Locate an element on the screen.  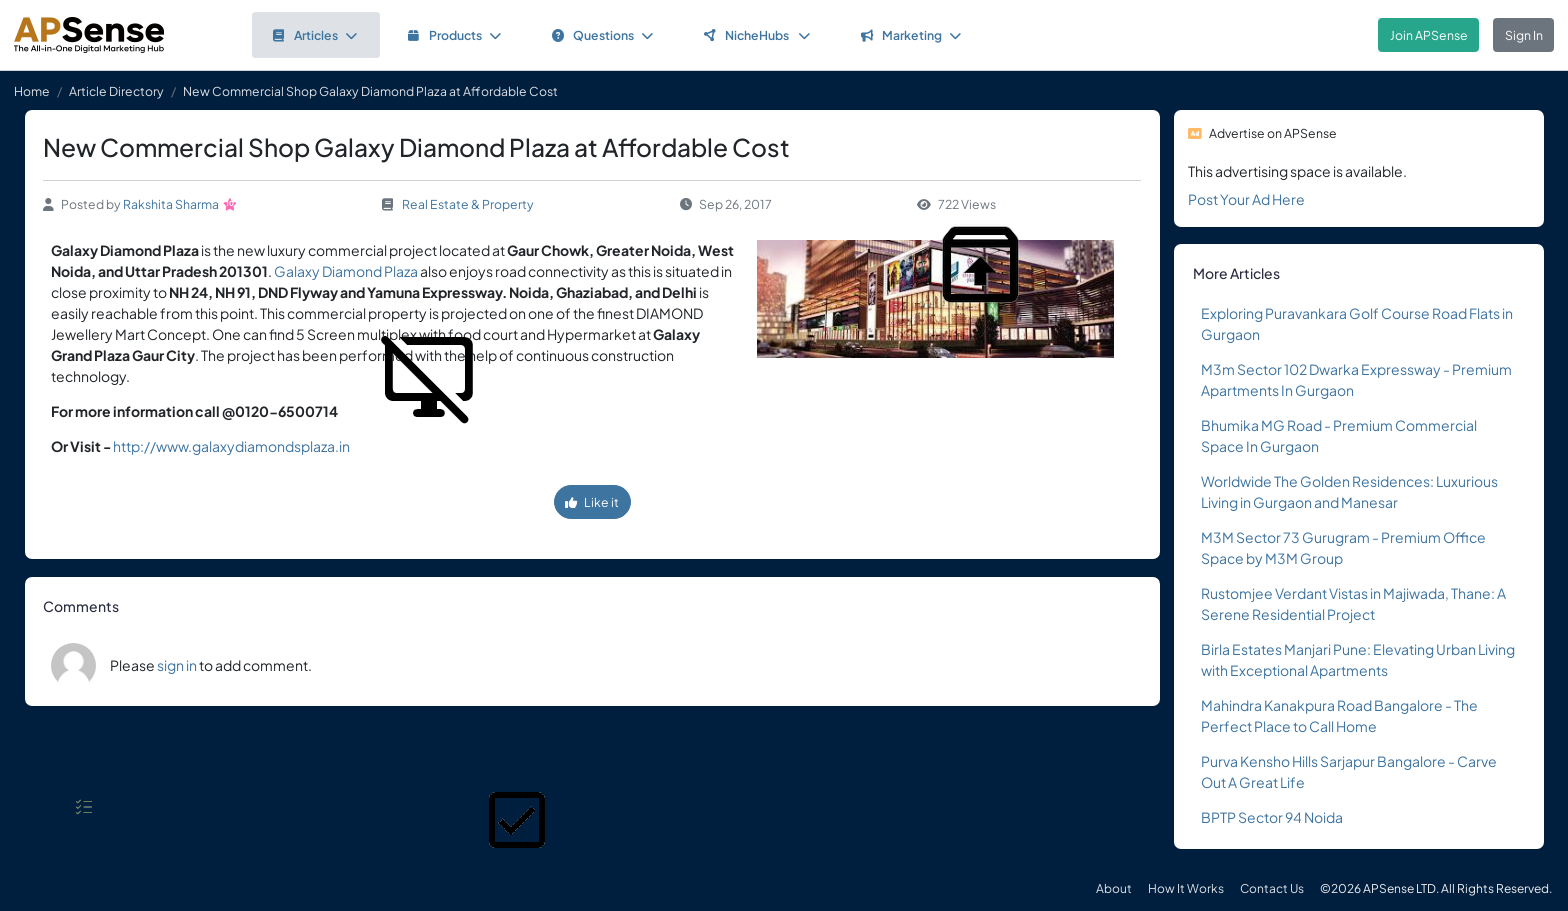
unarchive or restore an item is located at coordinates (980, 264).